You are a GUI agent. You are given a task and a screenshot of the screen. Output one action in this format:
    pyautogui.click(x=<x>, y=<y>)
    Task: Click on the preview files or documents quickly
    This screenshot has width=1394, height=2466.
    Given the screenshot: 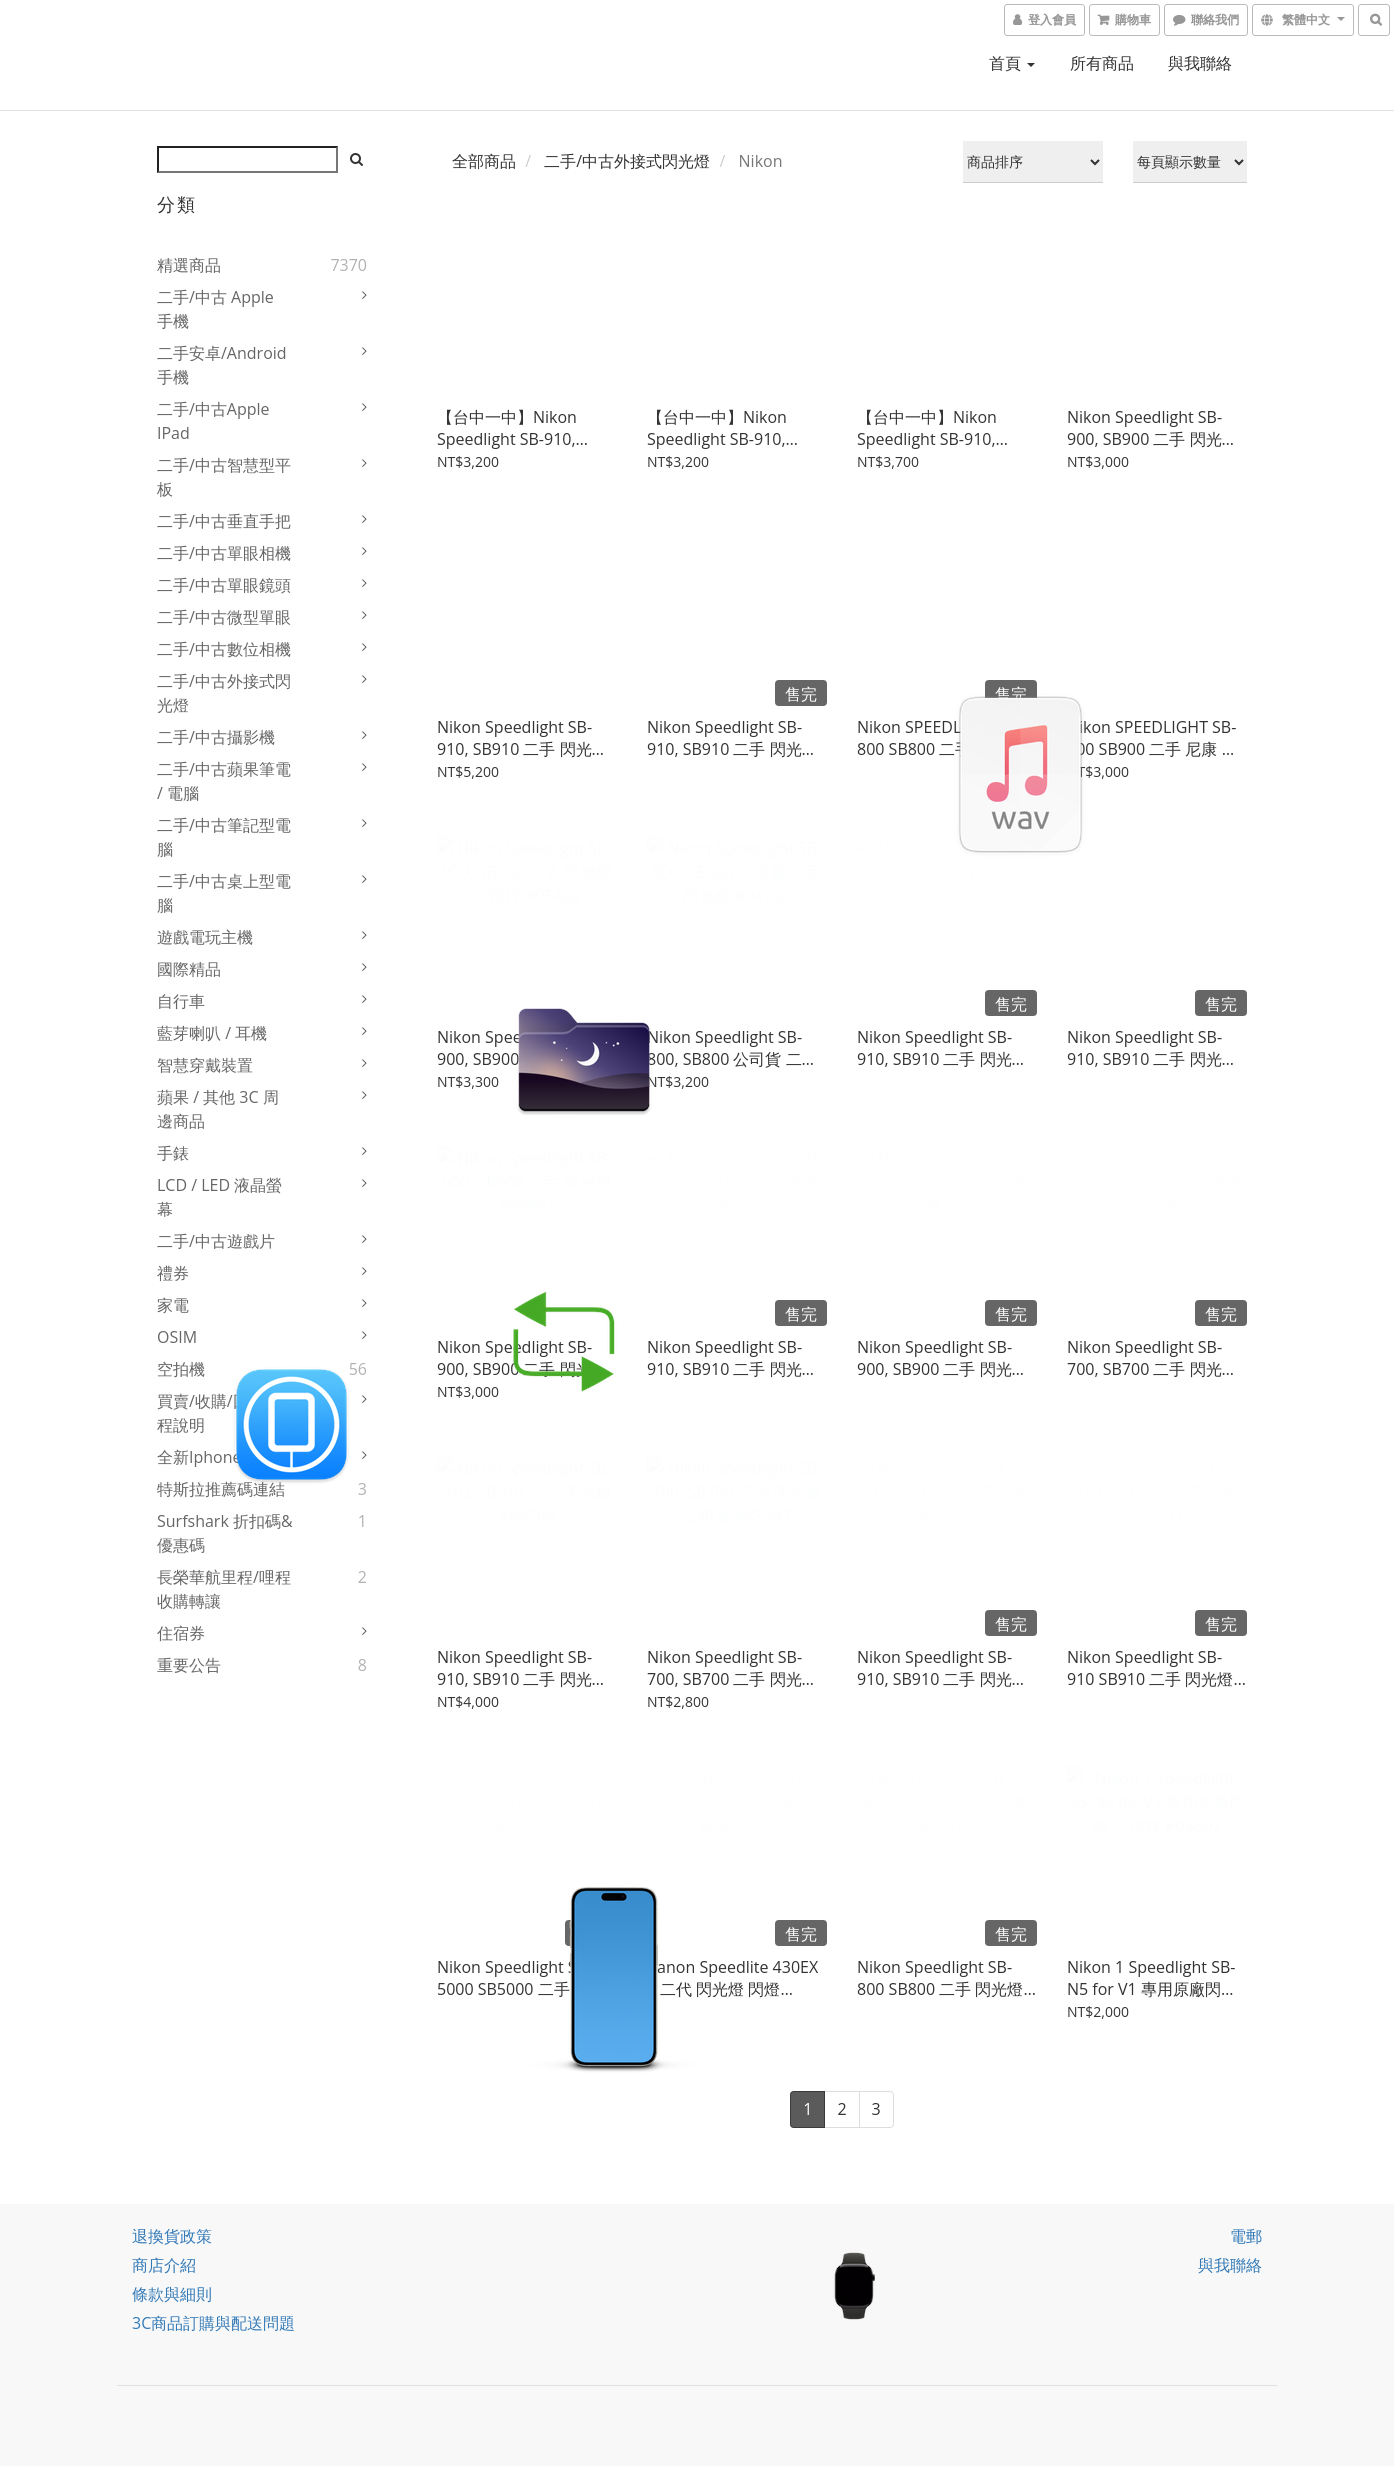 What is the action you would take?
    pyautogui.click(x=291, y=1424)
    